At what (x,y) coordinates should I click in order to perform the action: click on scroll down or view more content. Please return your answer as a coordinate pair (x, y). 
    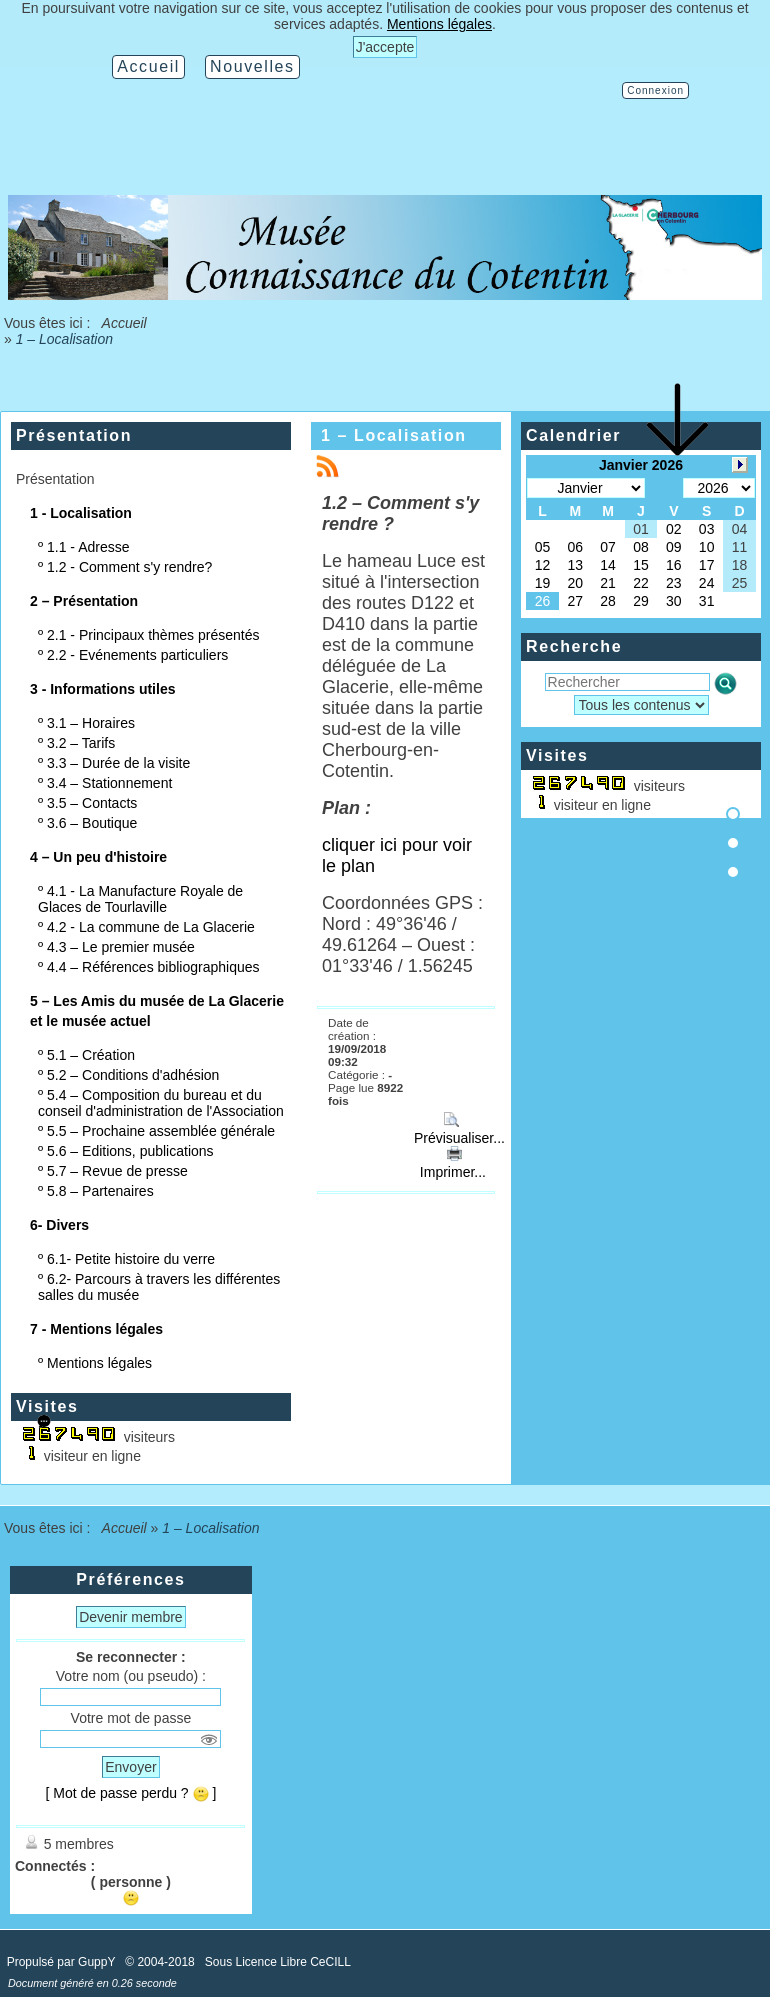
    Looking at the image, I should click on (677, 419).